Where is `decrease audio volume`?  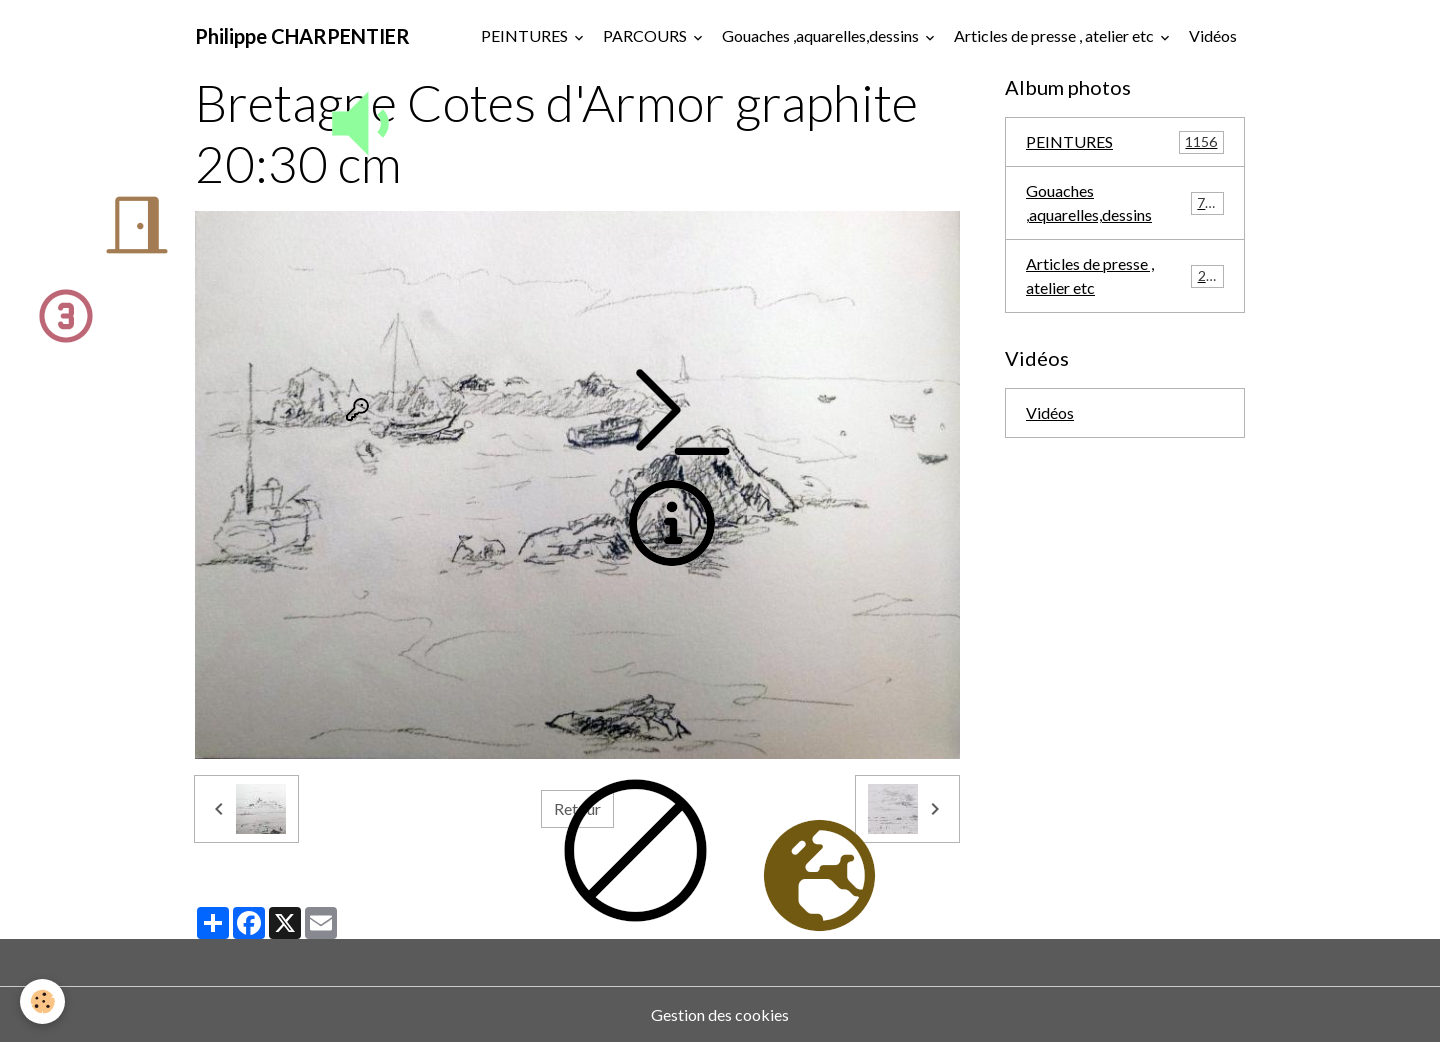
decrease audio volume is located at coordinates (360, 123).